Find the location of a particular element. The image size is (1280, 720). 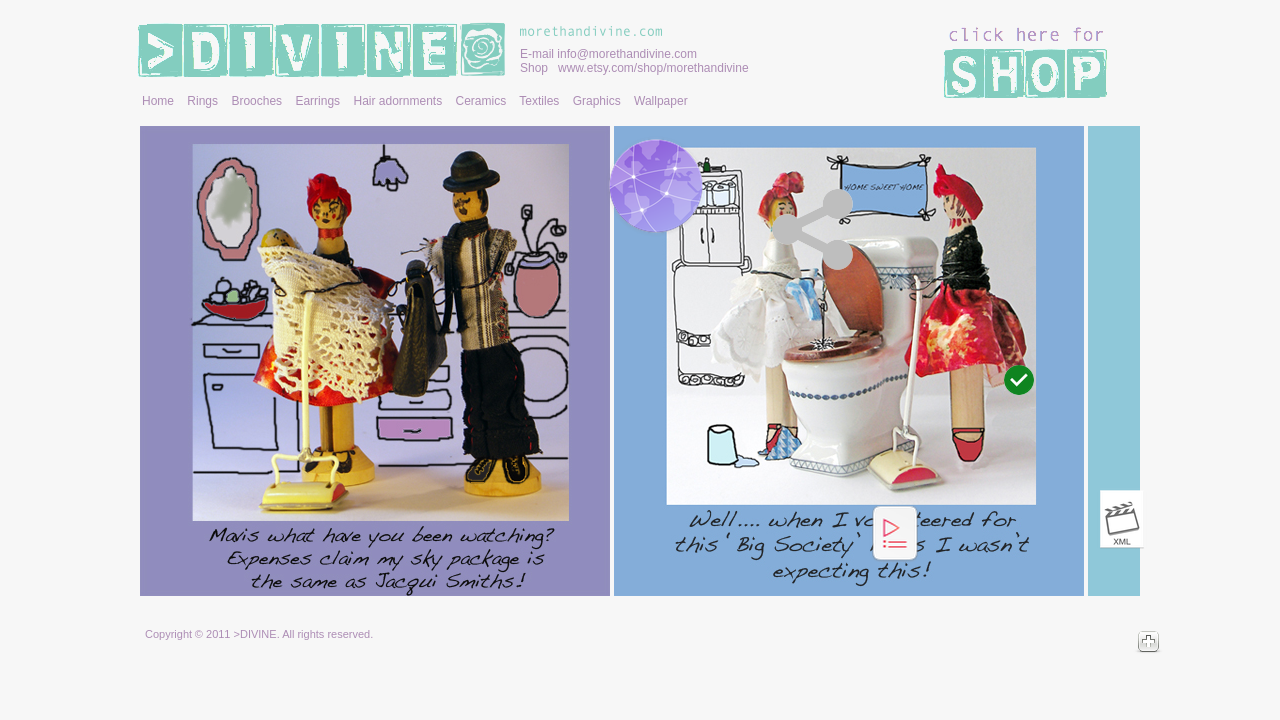

indicates a selected or checked item is located at coordinates (1019, 380).